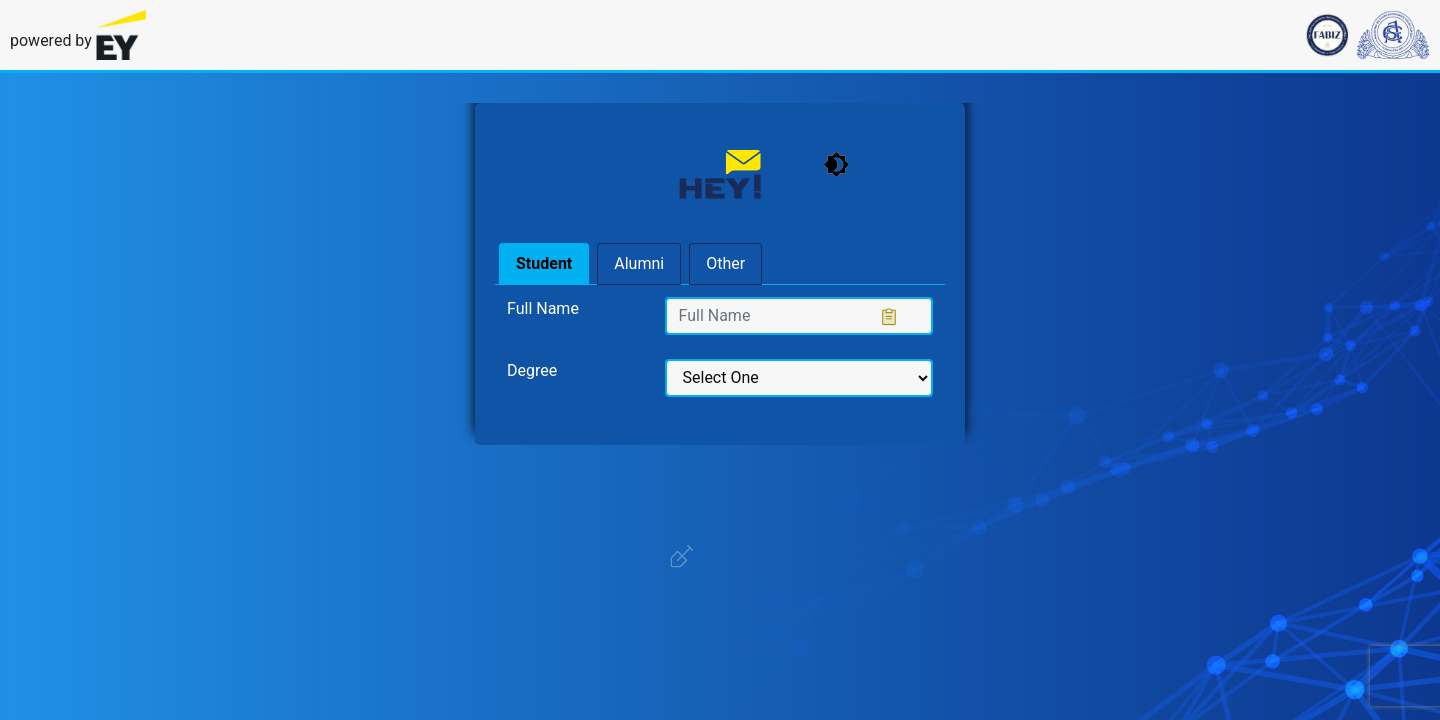  What do you see at coordinates (681, 556) in the screenshot?
I see `access gardening or landscaping tools` at bounding box center [681, 556].